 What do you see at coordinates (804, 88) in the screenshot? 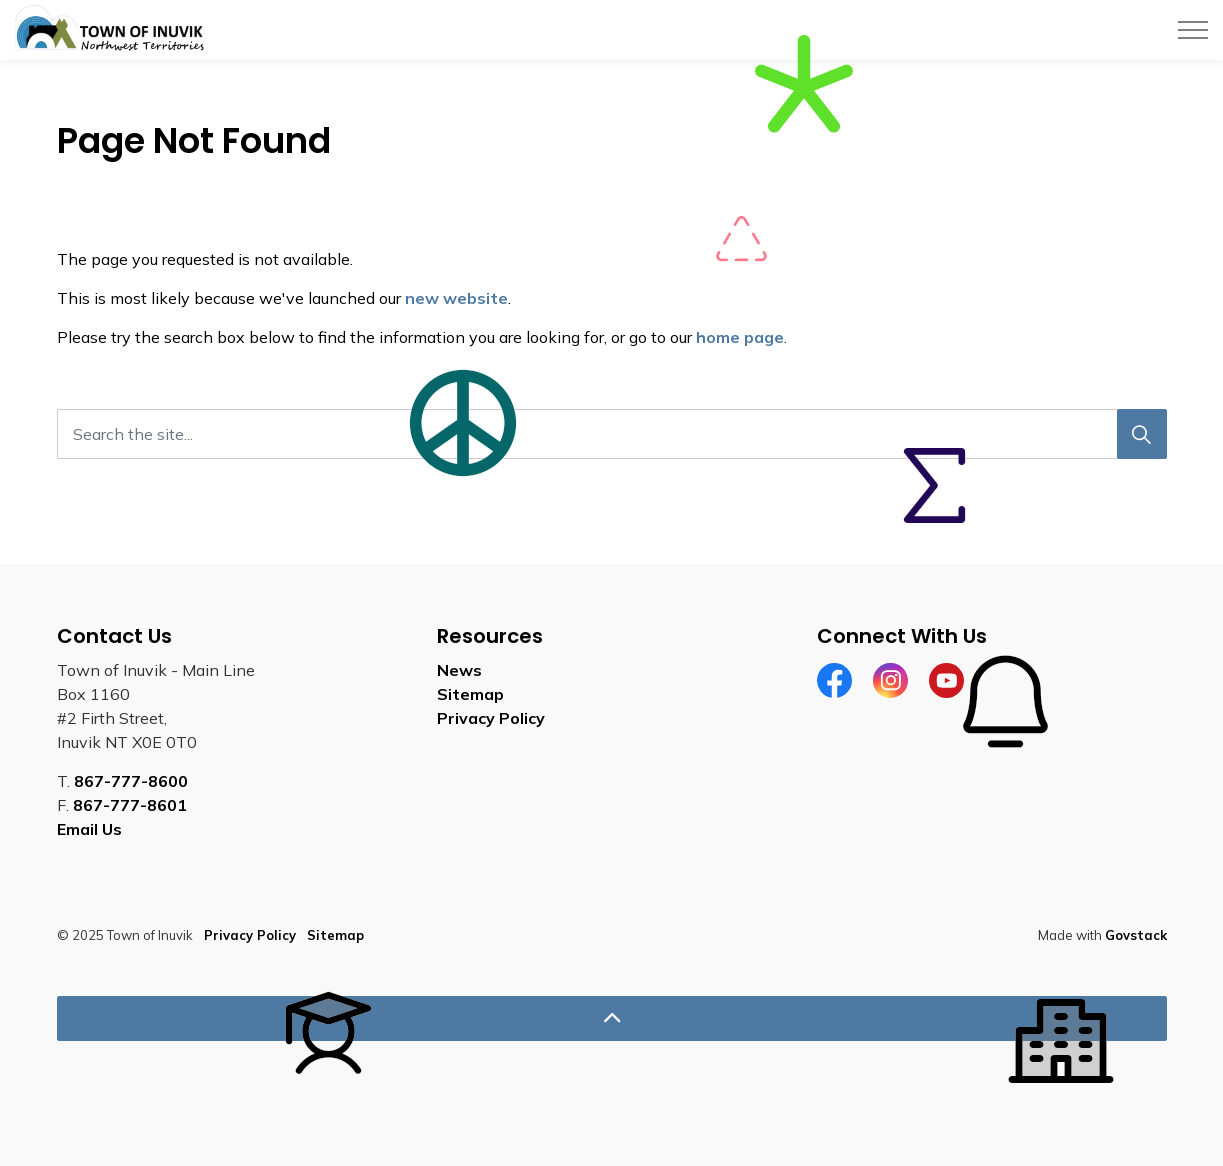
I see `indicates a required field in a form` at bounding box center [804, 88].